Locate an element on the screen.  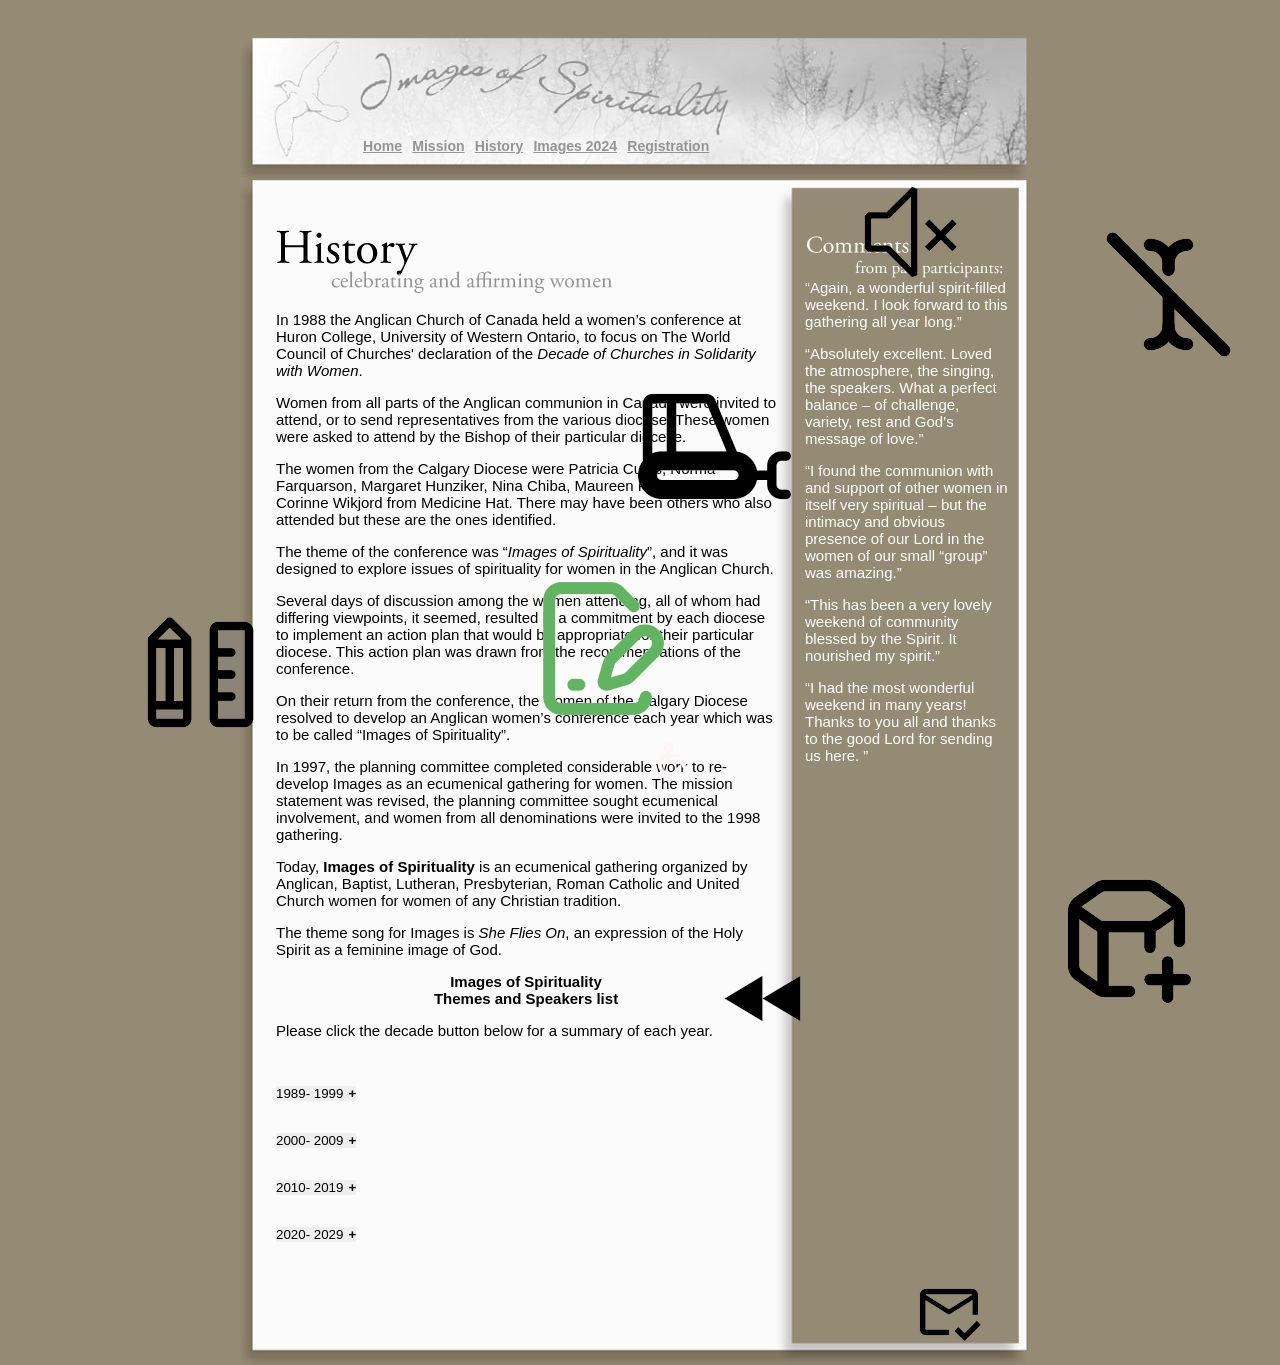
add a new 3D object or shape is located at coordinates (1126, 938).